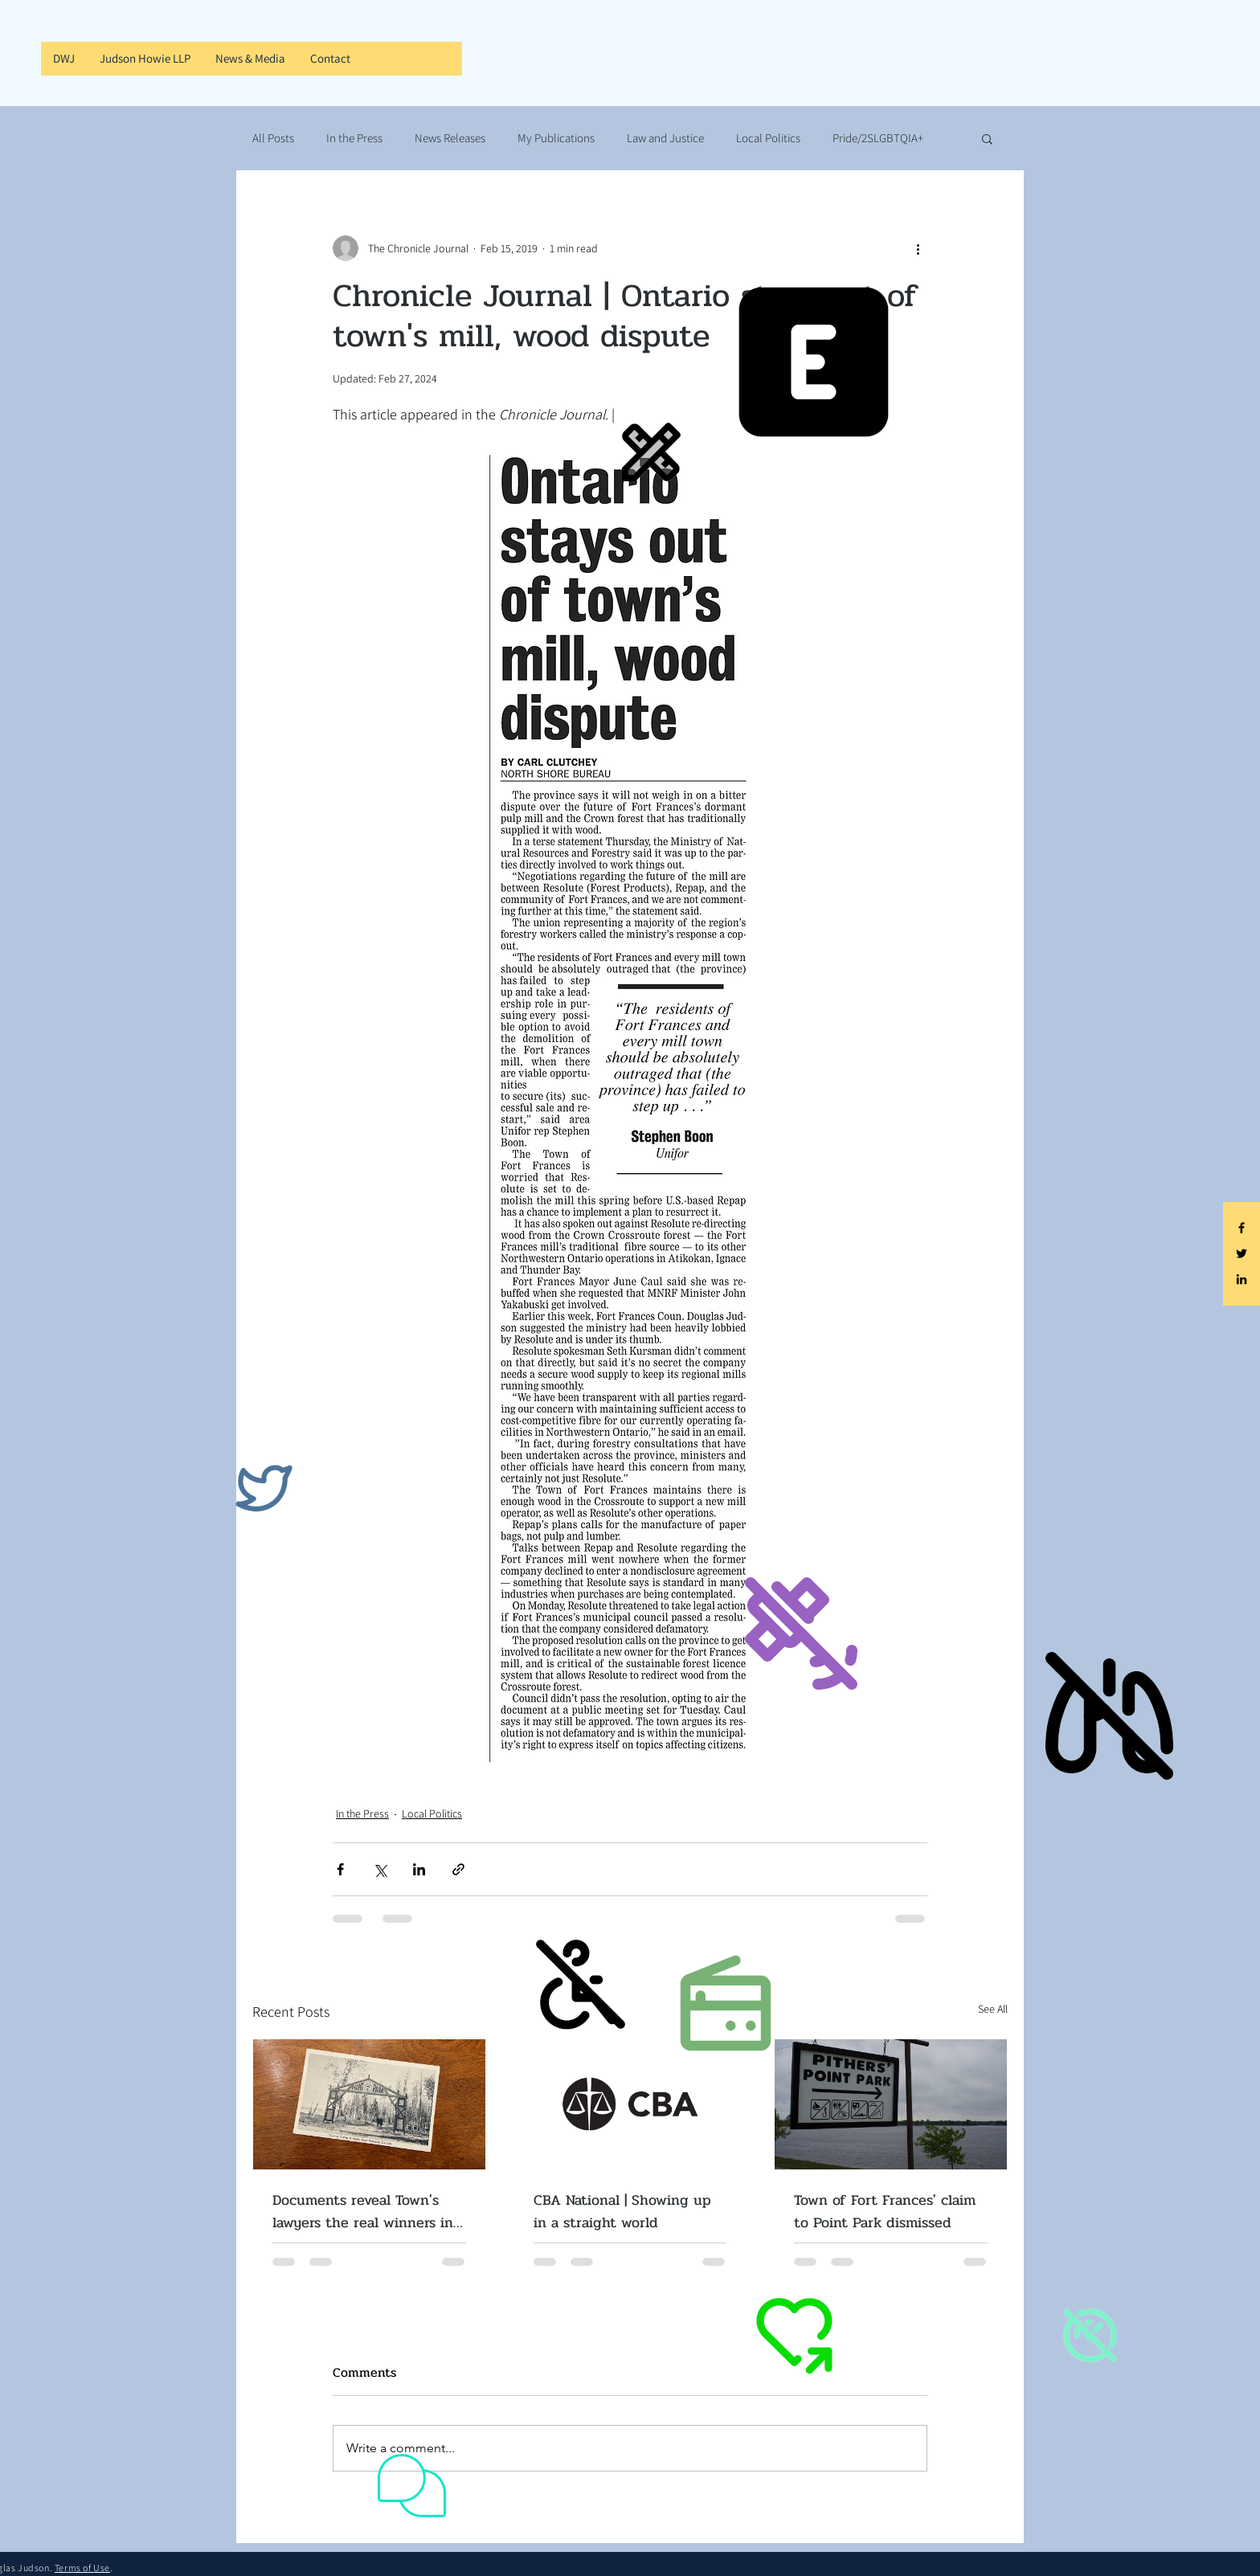  Describe the element at coordinates (651, 452) in the screenshot. I see `access design tools or editing options` at that location.